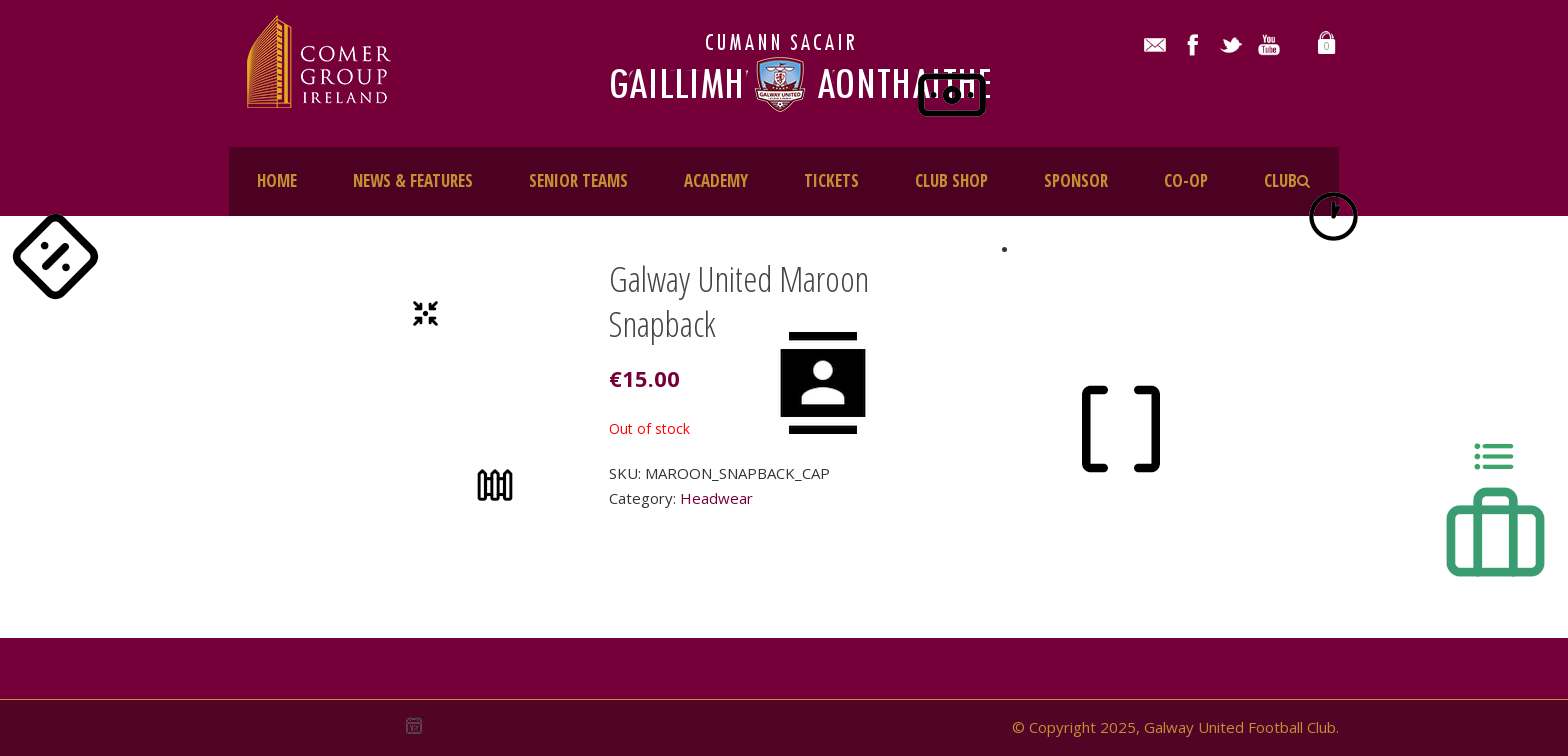 Image resolution: width=1568 pixels, height=756 pixels. What do you see at coordinates (55, 256) in the screenshot?
I see `view discount or promotional offer` at bounding box center [55, 256].